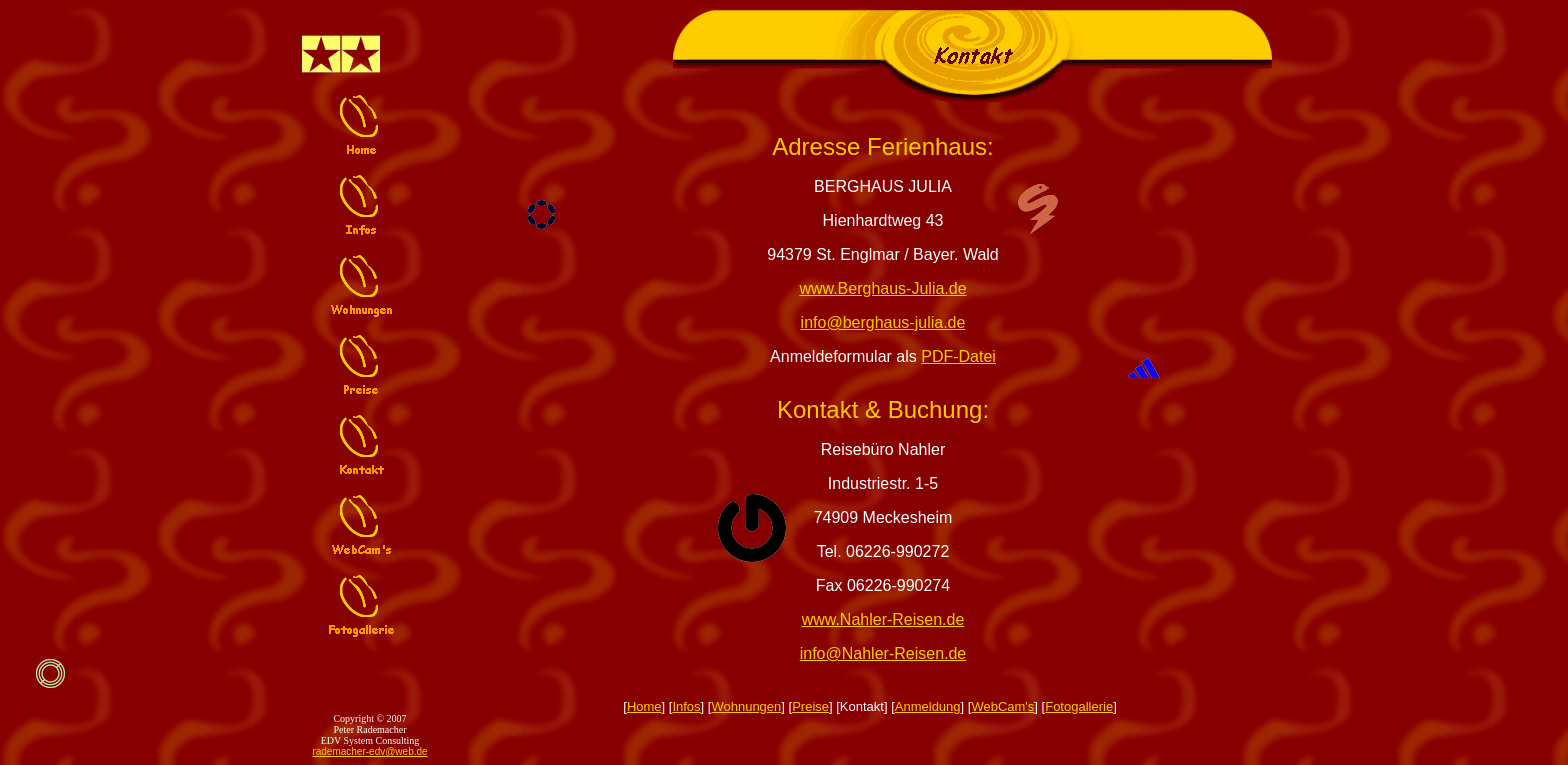 Image resolution: width=1568 pixels, height=765 pixels. Describe the element at coordinates (752, 528) in the screenshot. I see `link to gravatar profile settings` at that location.